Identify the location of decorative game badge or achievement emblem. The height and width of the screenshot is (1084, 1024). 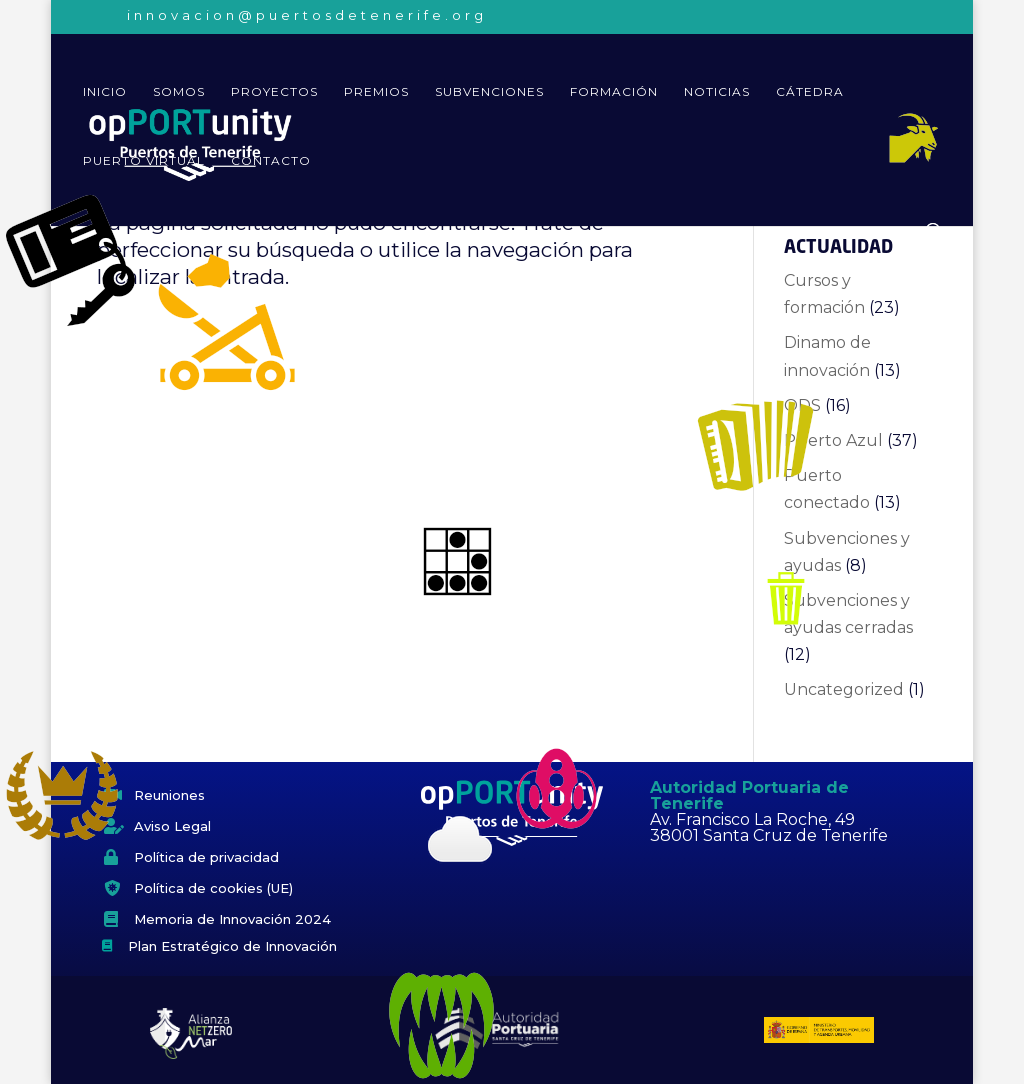
(556, 788).